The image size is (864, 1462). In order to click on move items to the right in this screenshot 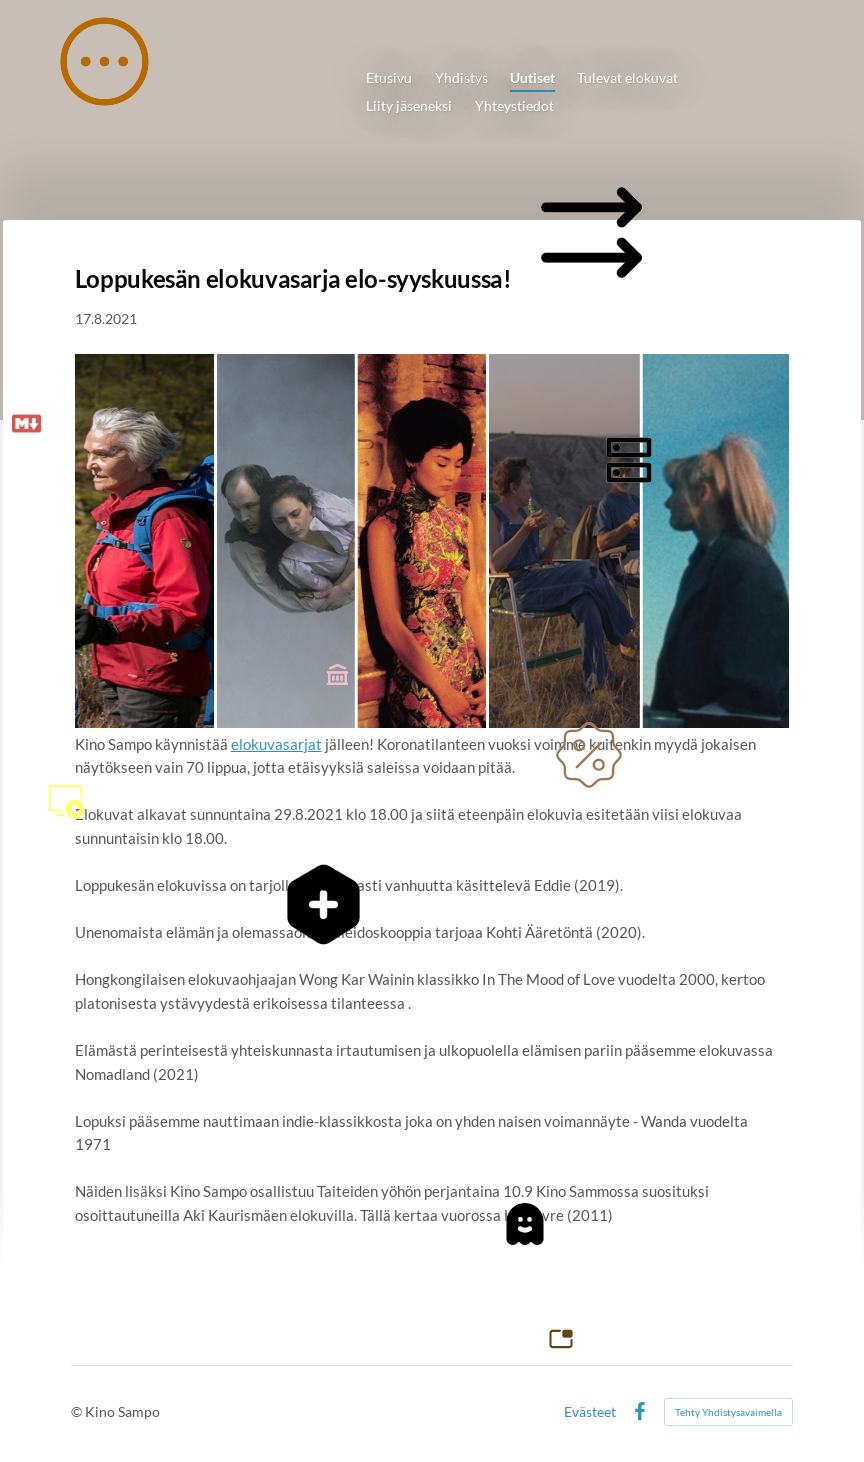, I will do `click(591, 232)`.